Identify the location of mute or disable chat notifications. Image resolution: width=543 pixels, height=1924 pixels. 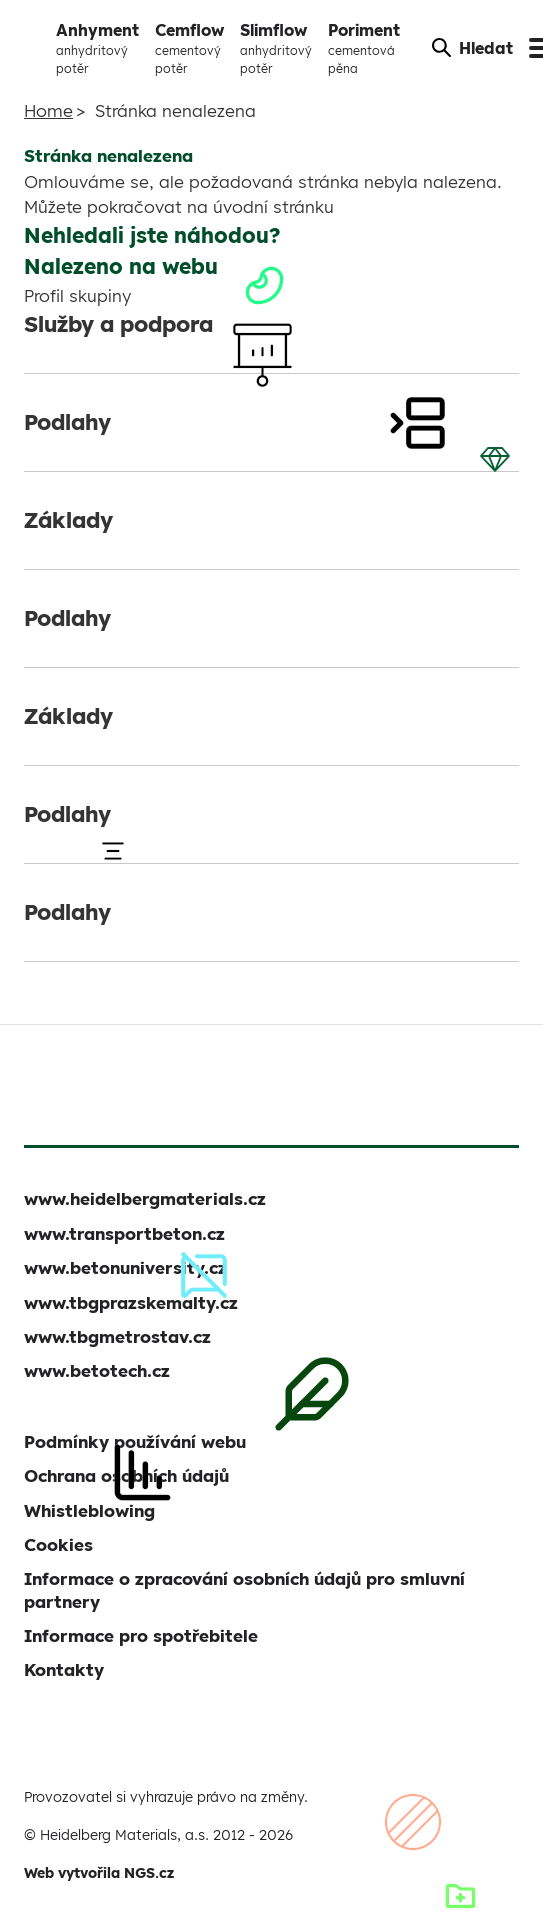
(204, 1275).